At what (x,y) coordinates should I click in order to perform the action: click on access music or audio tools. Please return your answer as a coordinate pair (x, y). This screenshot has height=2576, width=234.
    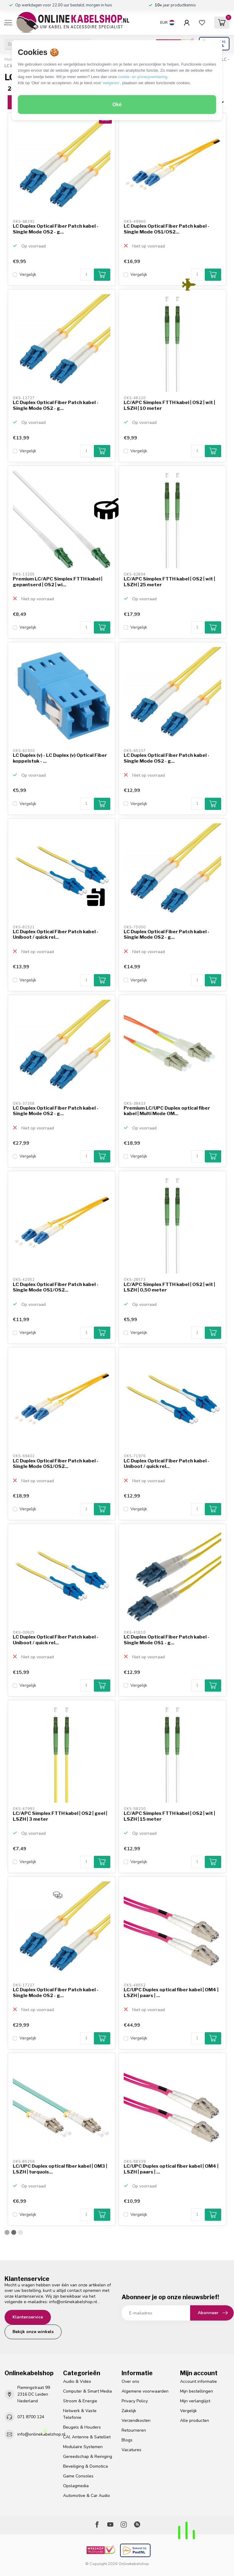
    Looking at the image, I should click on (106, 509).